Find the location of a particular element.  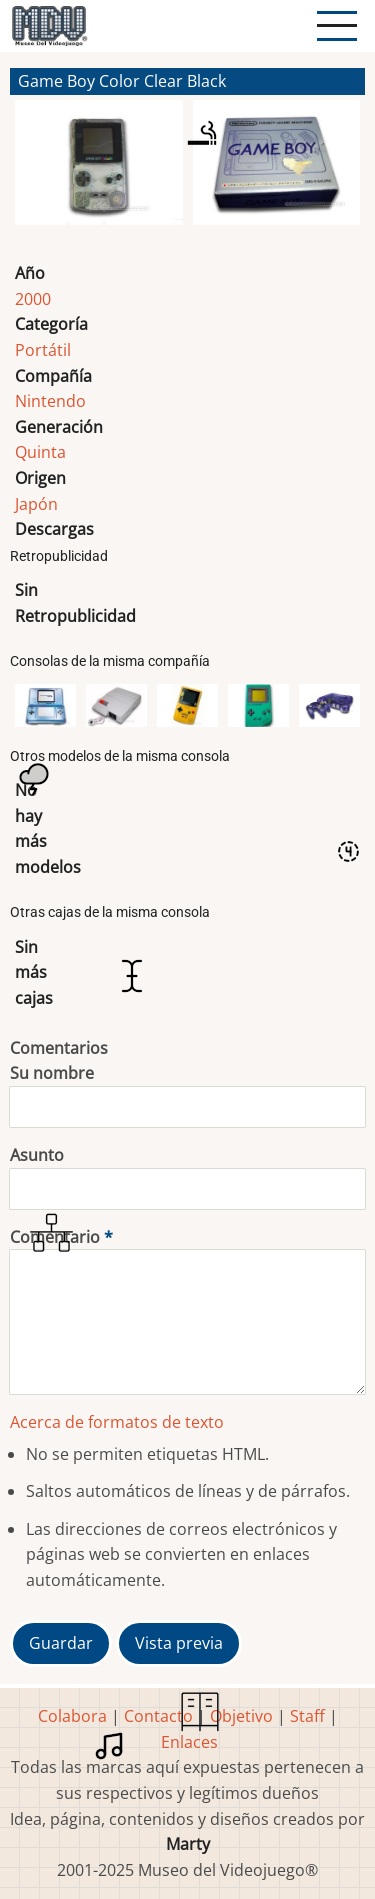

access music library or player is located at coordinates (109, 1746).